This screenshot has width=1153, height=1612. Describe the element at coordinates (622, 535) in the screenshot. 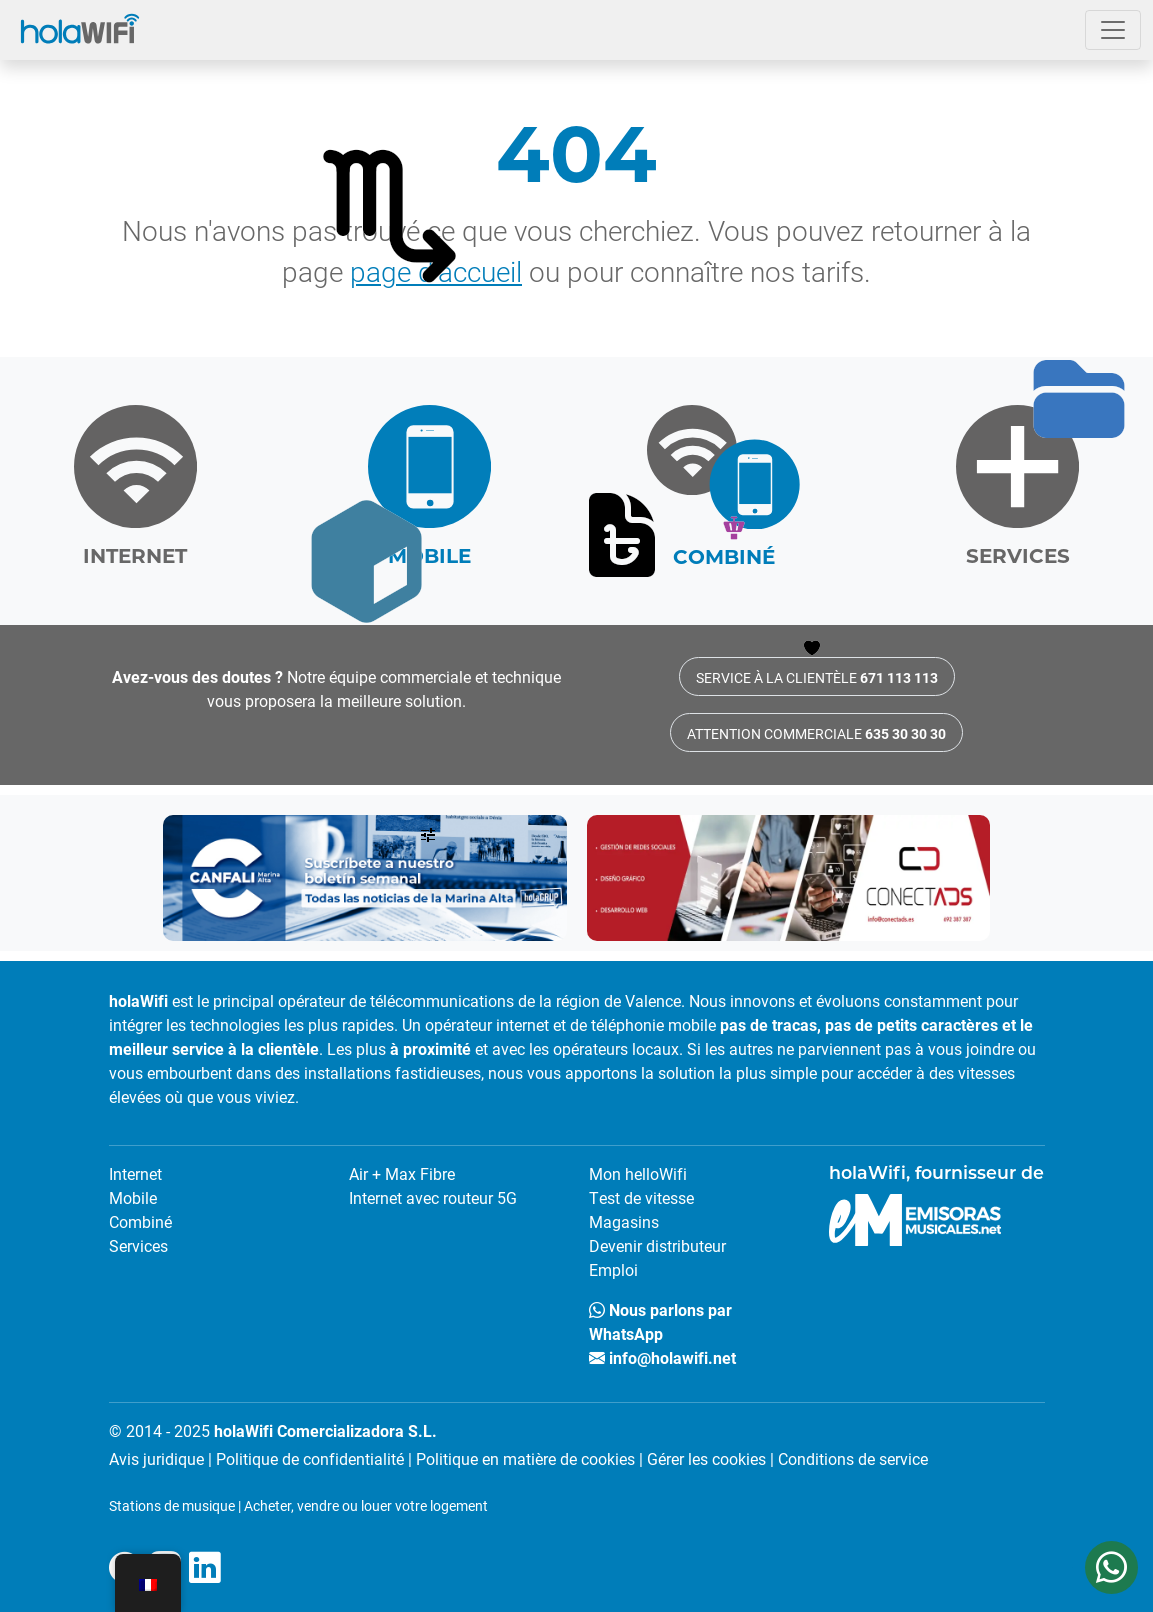

I see `view bangladeshi taka financial document` at that location.